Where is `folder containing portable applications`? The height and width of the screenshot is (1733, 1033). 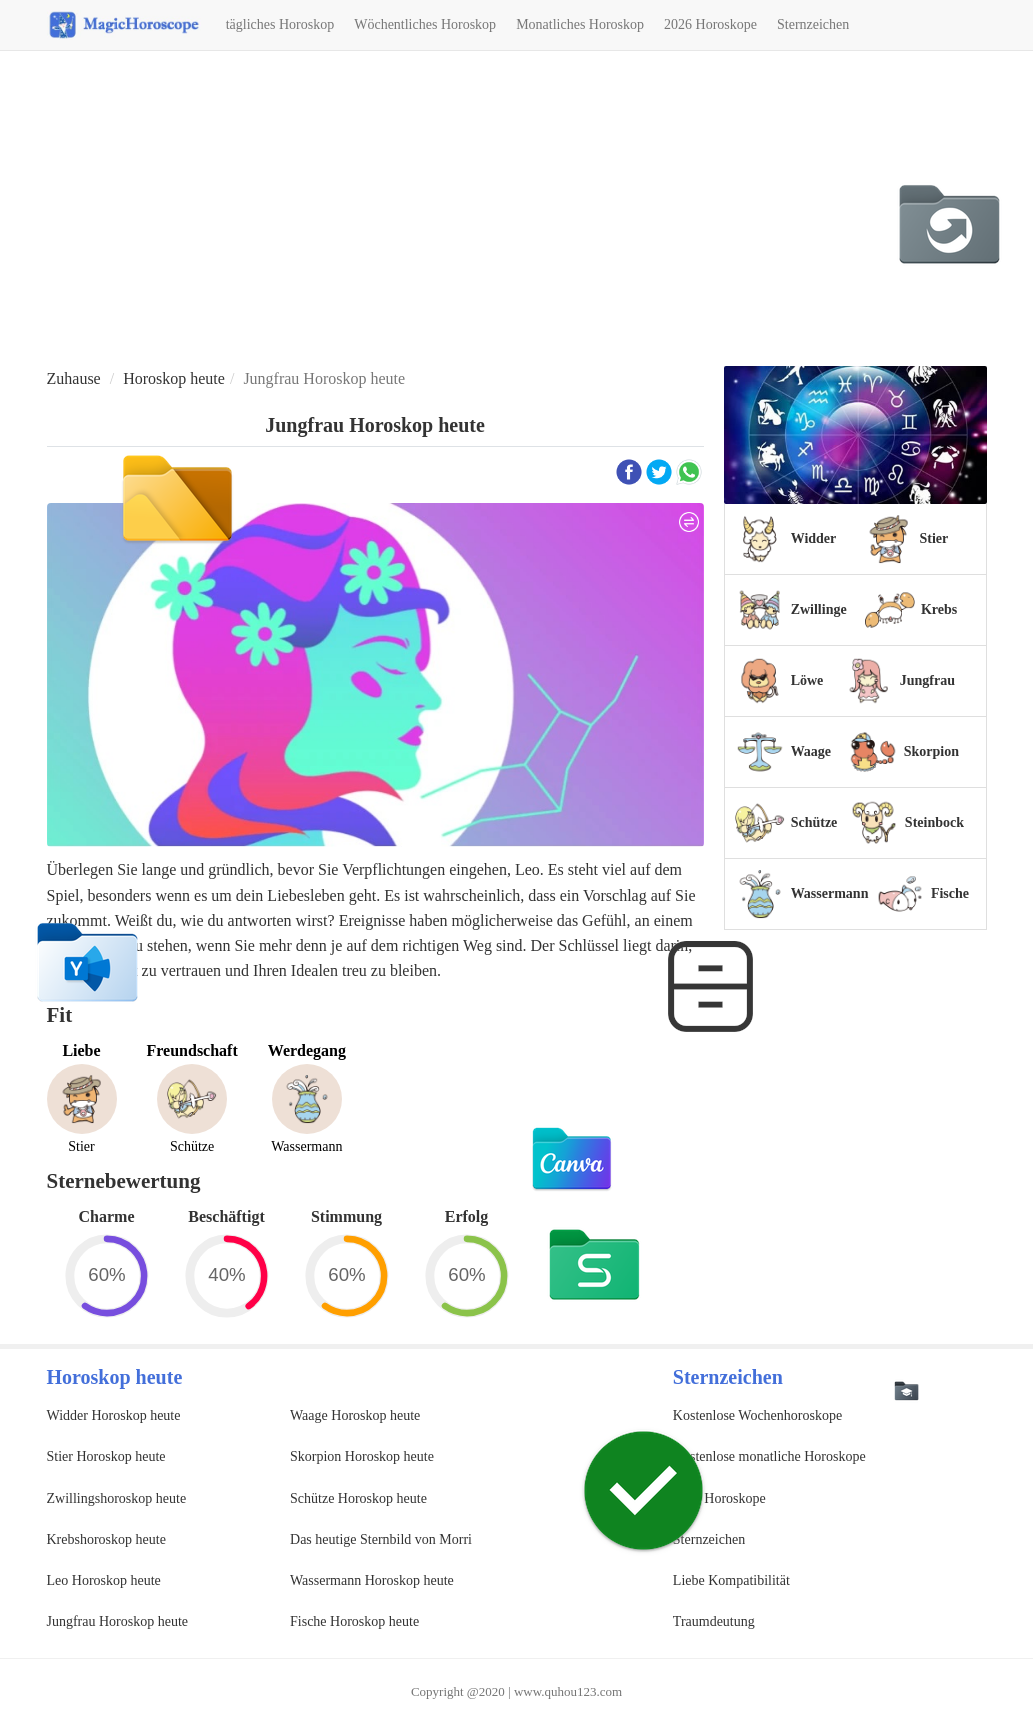 folder containing portable applications is located at coordinates (949, 227).